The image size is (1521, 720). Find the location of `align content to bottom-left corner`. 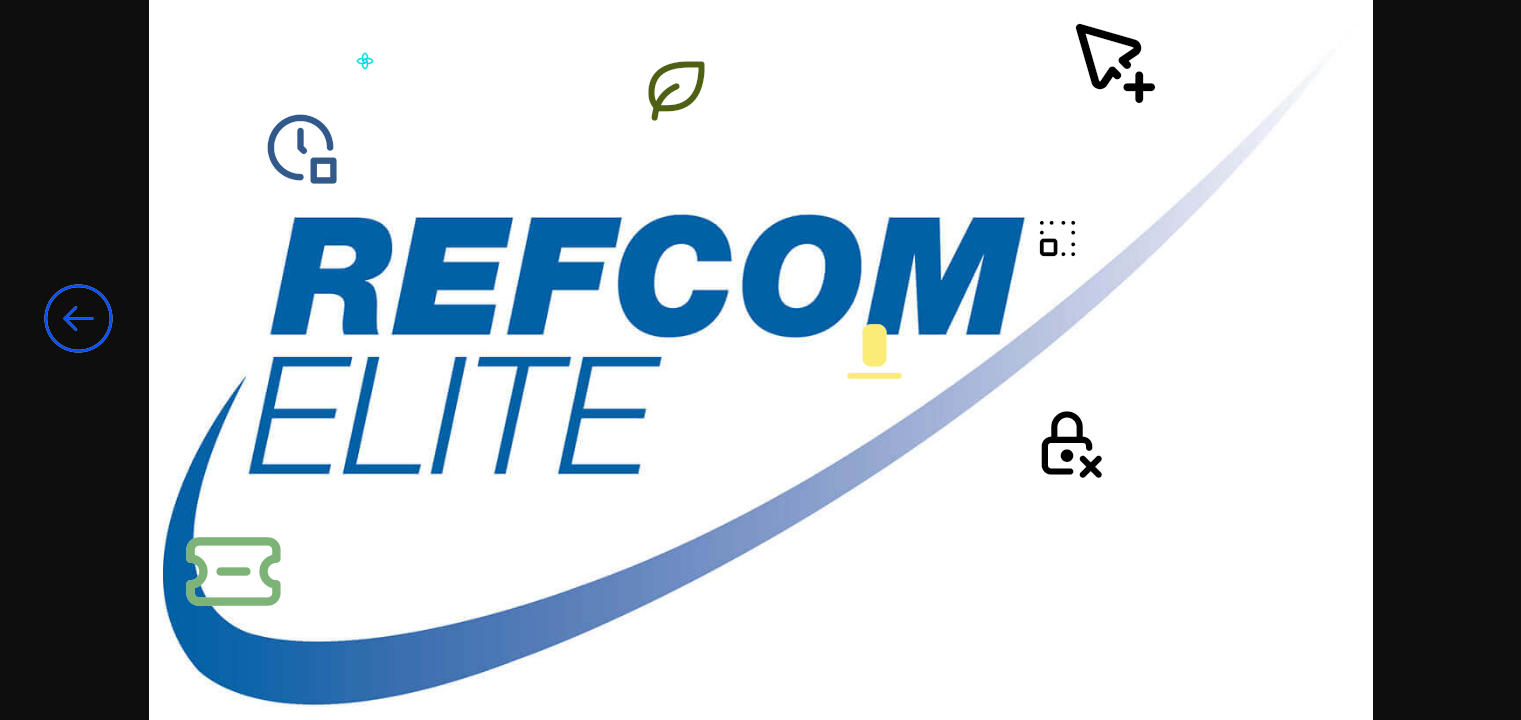

align content to bottom-left corner is located at coordinates (1057, 238).